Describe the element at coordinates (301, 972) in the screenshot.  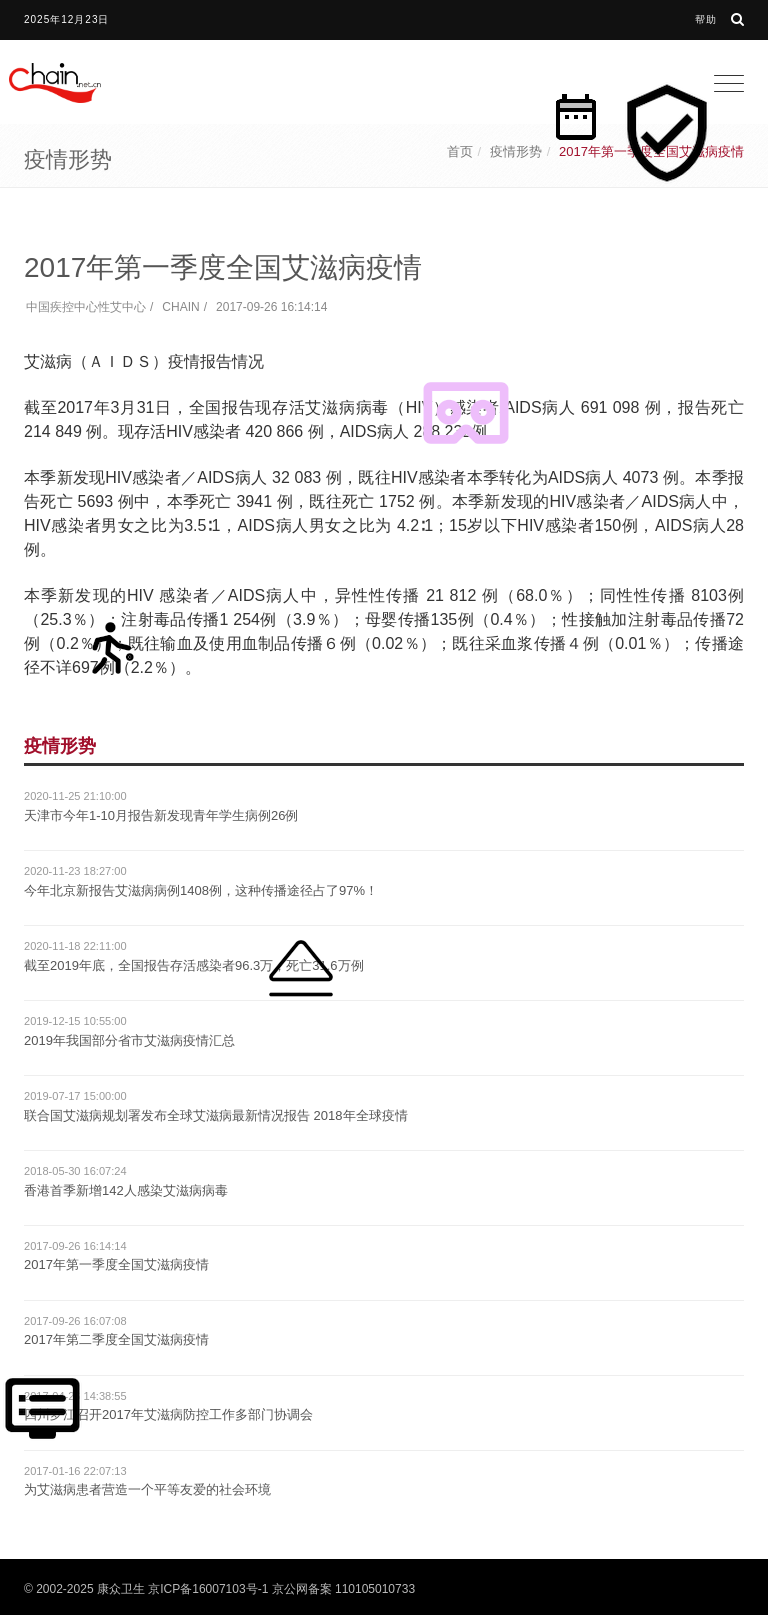
I see `eject media or disc` at that location.